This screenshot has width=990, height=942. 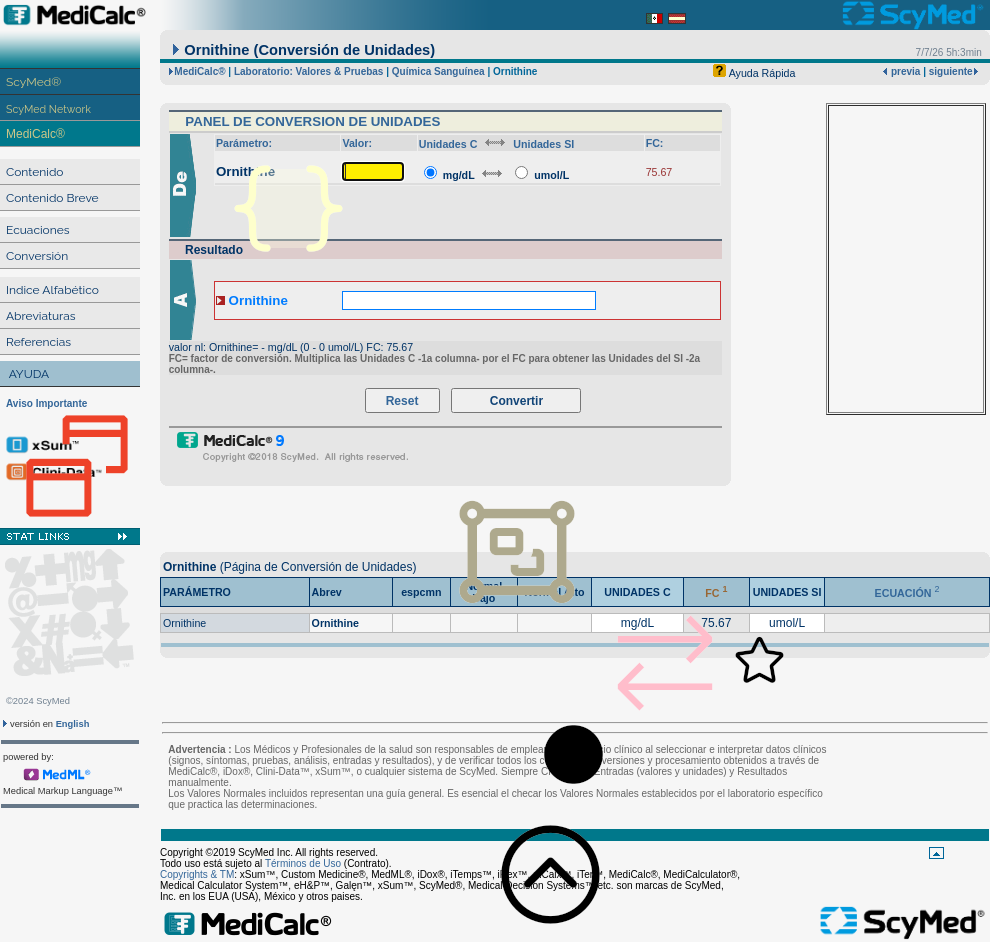 I want to click on group selected objects together, so click(x=517, y=552).